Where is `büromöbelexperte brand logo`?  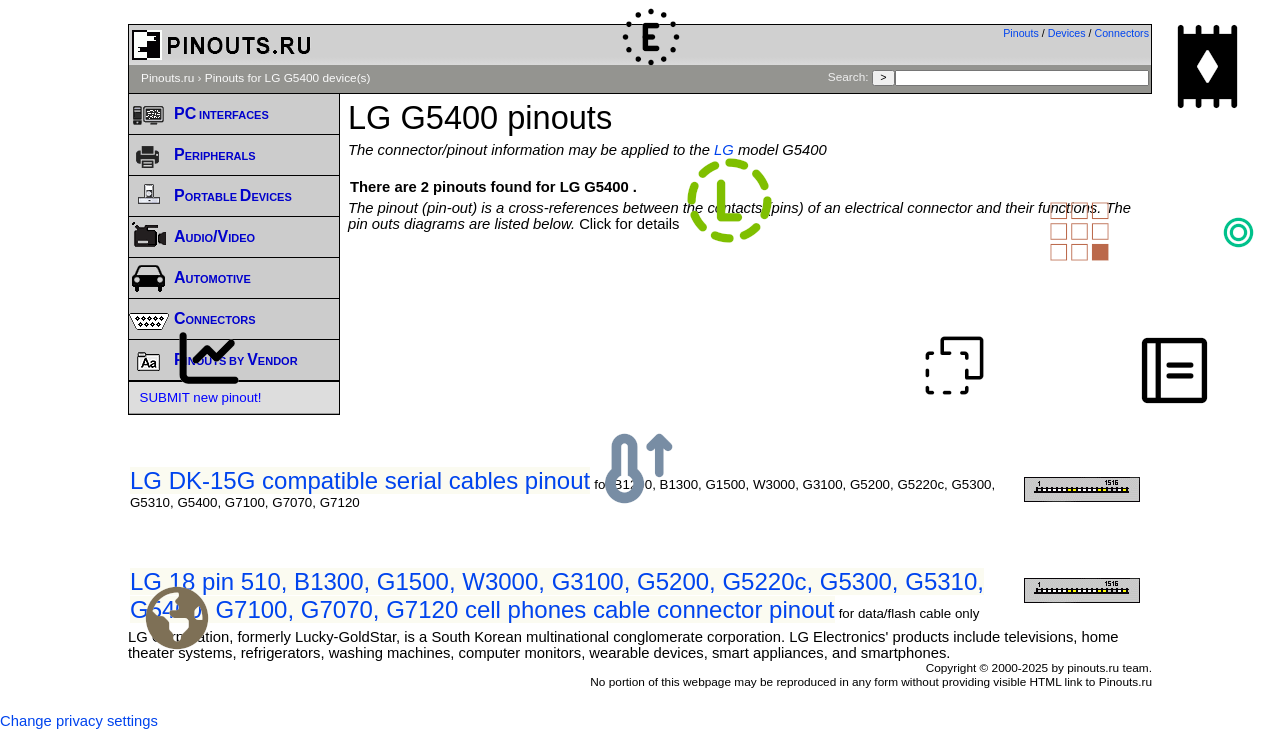
büromöbelexperte brand logo is located at coordinates (1079, 231).